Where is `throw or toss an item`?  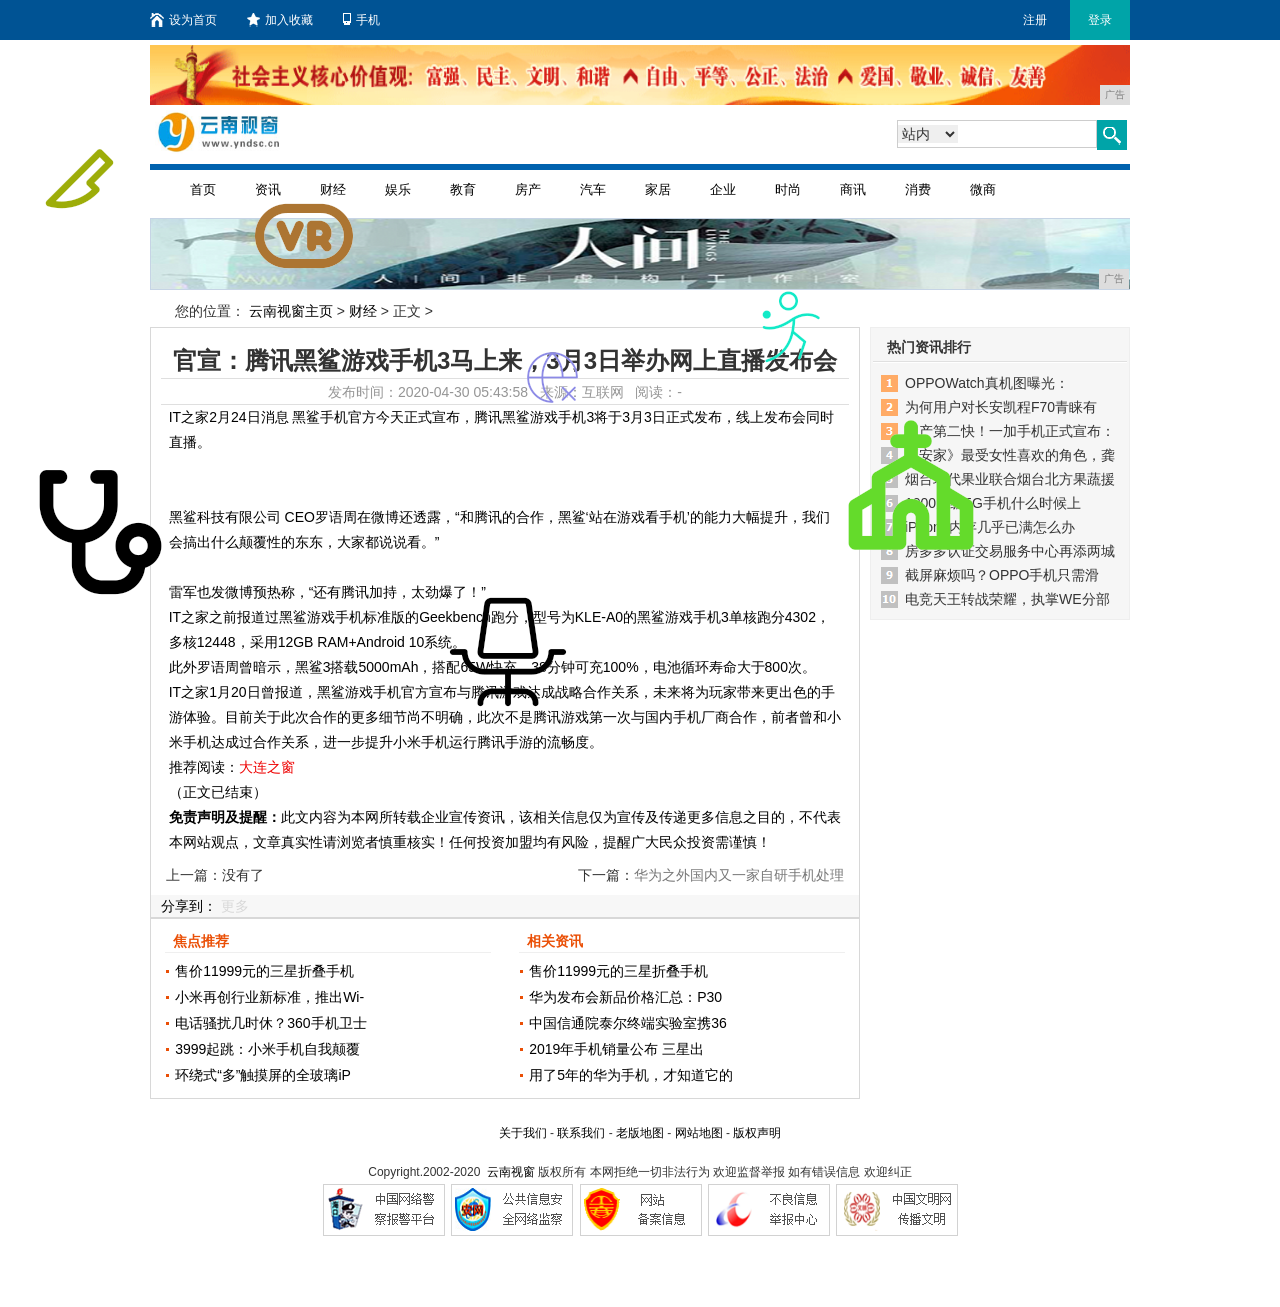 throw or toss an item is located at coordinates (788, 325).